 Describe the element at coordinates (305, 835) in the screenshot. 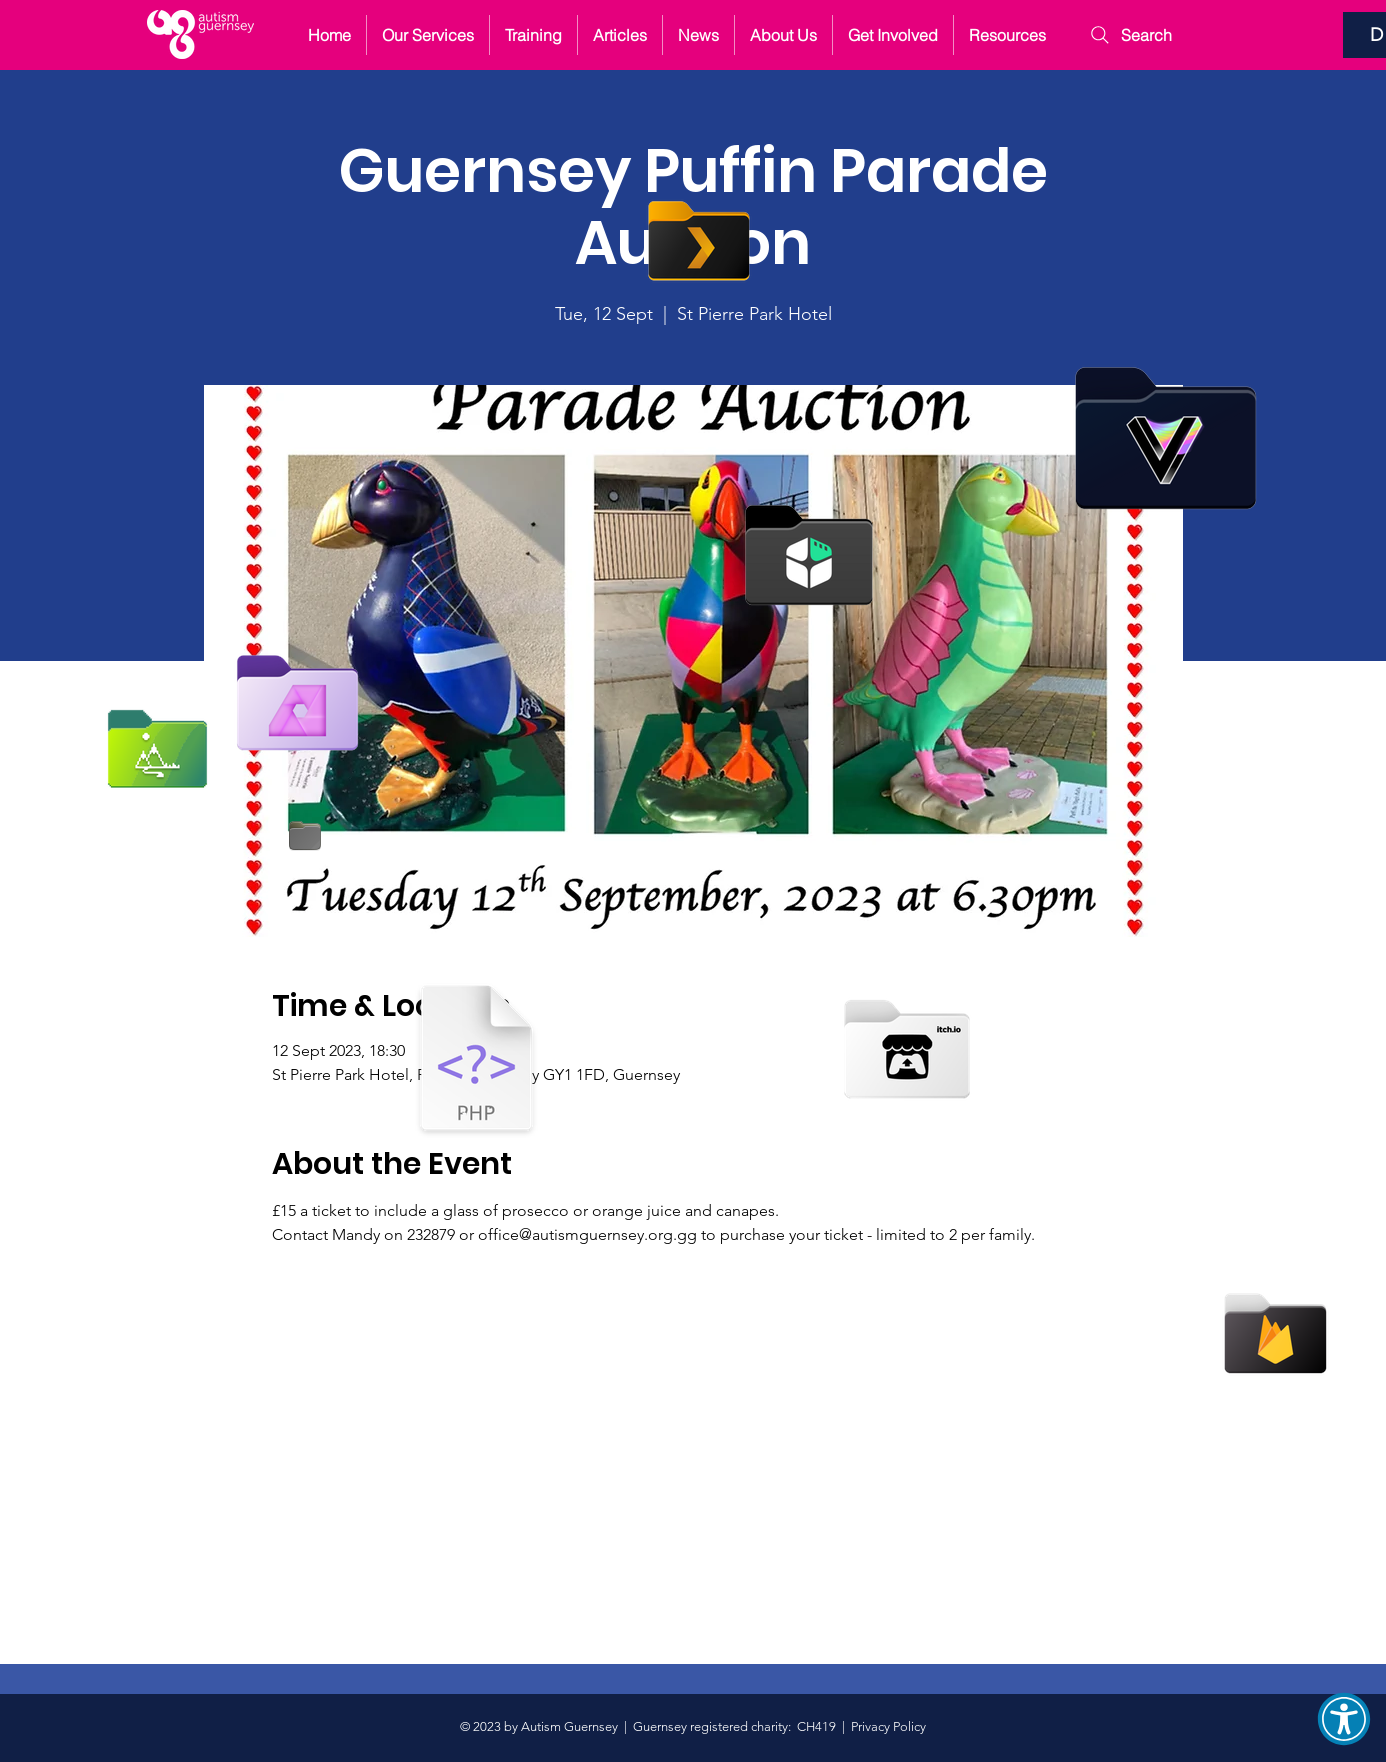

I see `open a folder to view its contents` at that location.